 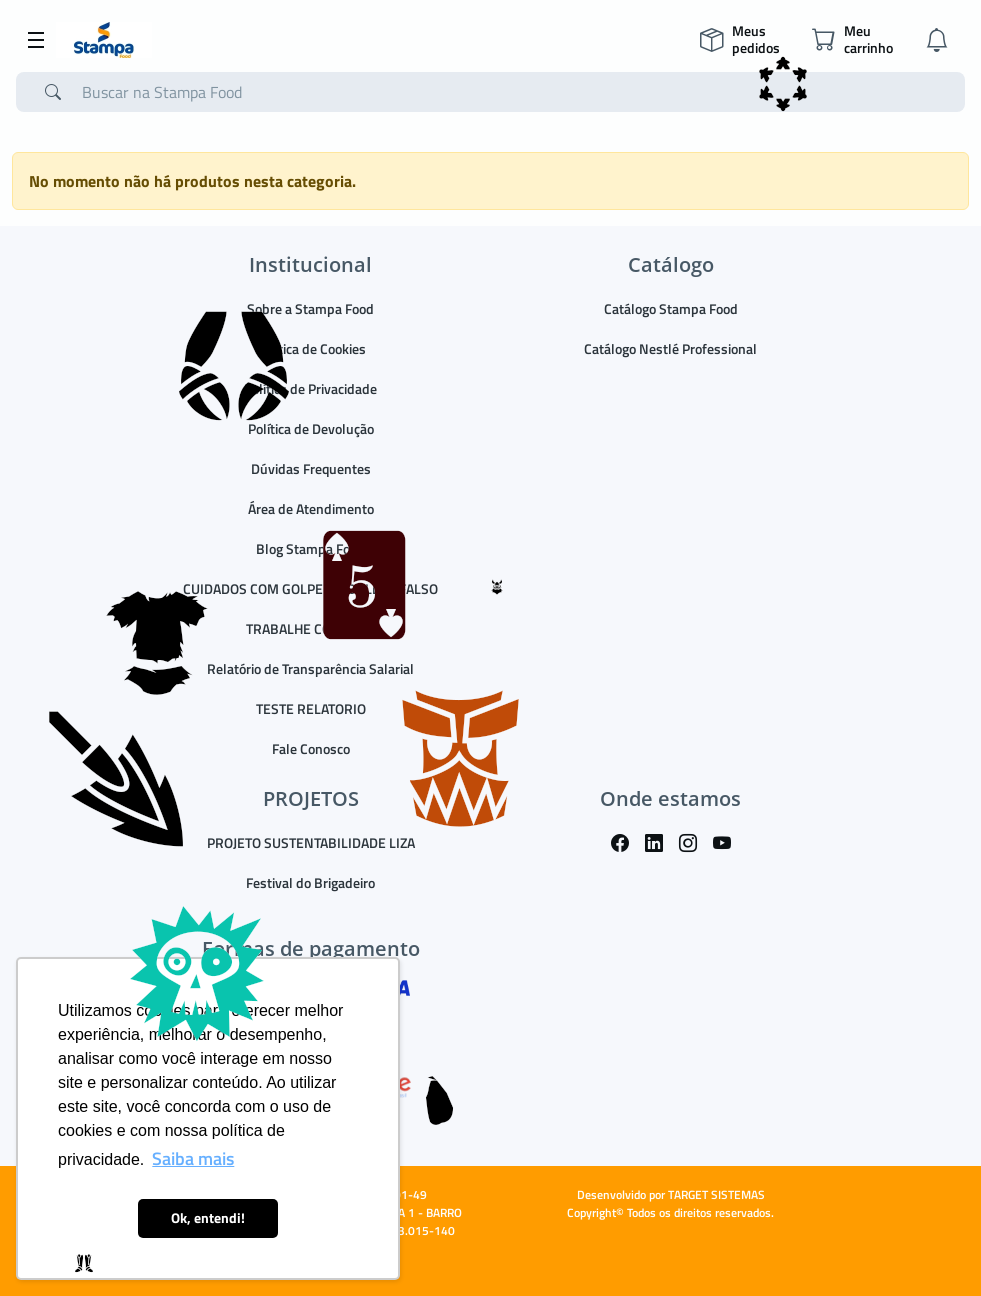 I want to click on select tribal or tiki-themed content, so click(x=458, y=757).